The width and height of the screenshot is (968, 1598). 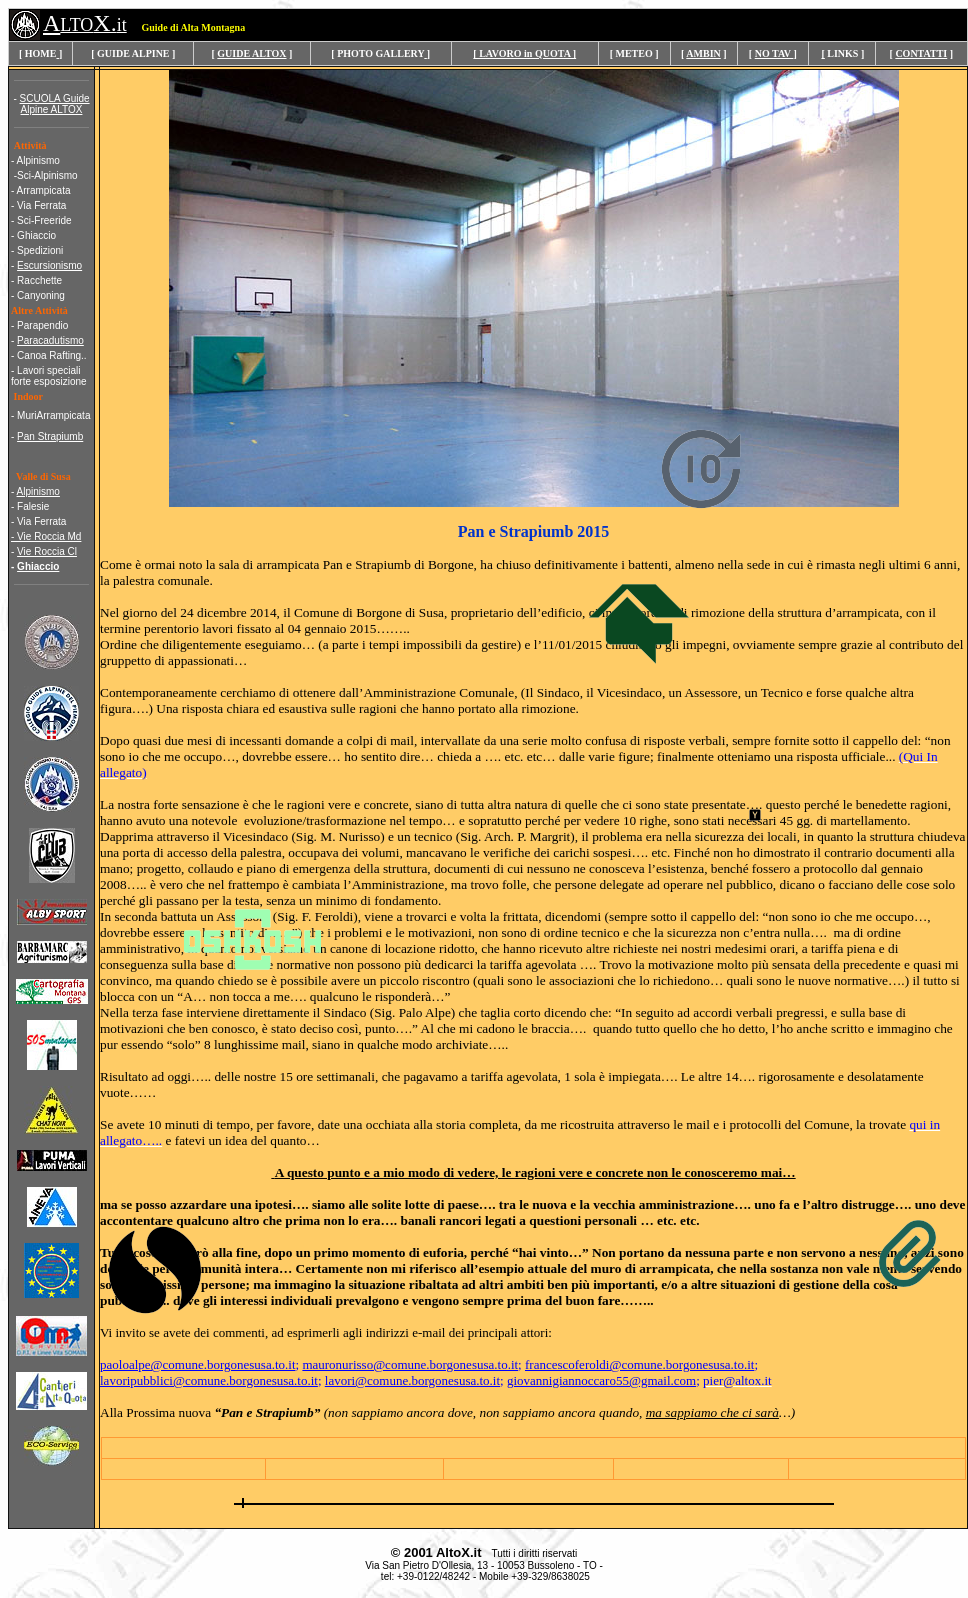 I want to click on open similarweb analytics platform, so click(x=155, y=1270).